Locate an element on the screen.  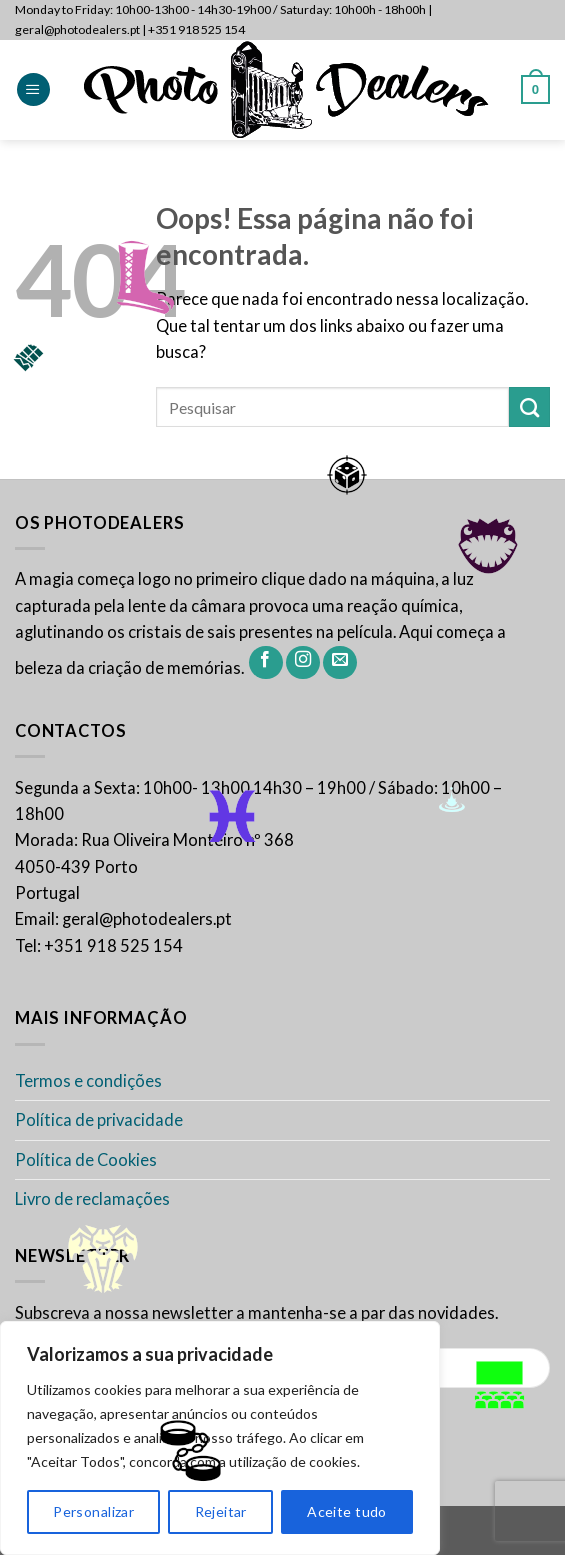
view pisces zodiac sign information is located at coordinates (232, 816).